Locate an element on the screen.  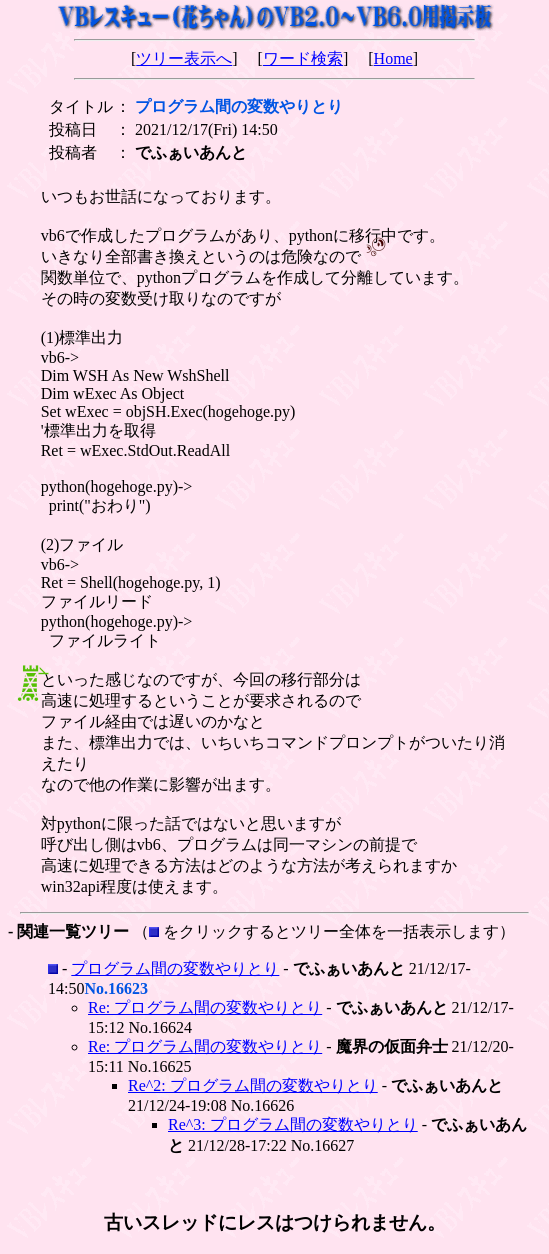
dragon ball collectible items in a game interface is located at coordinates (376, 247).